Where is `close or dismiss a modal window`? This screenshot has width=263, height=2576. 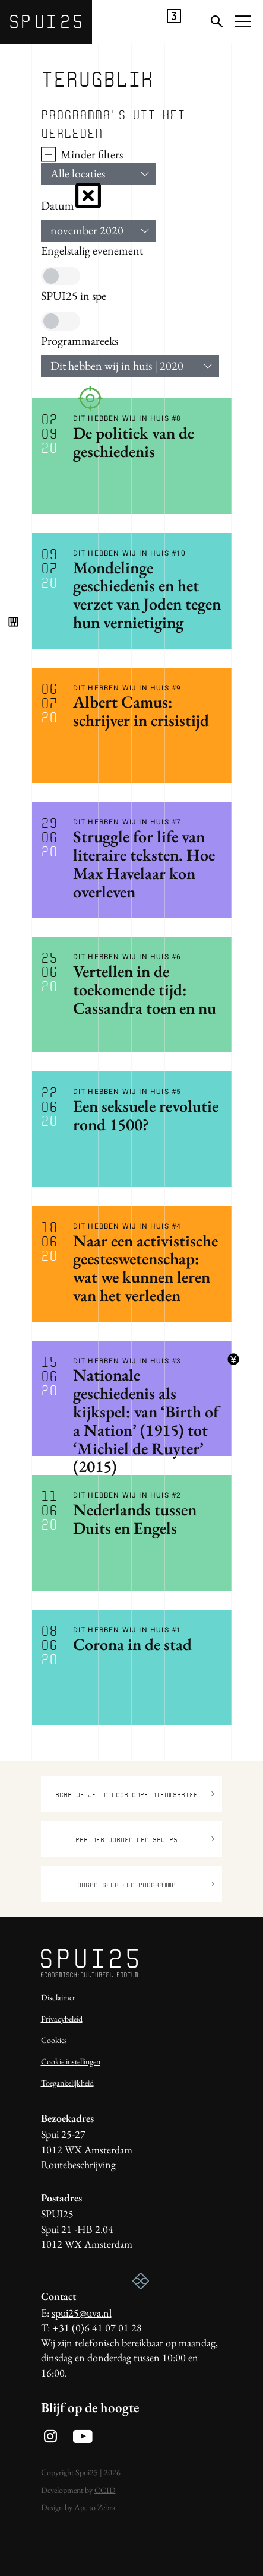 close or dismiss a modal window is located at coordinates (88, 195).